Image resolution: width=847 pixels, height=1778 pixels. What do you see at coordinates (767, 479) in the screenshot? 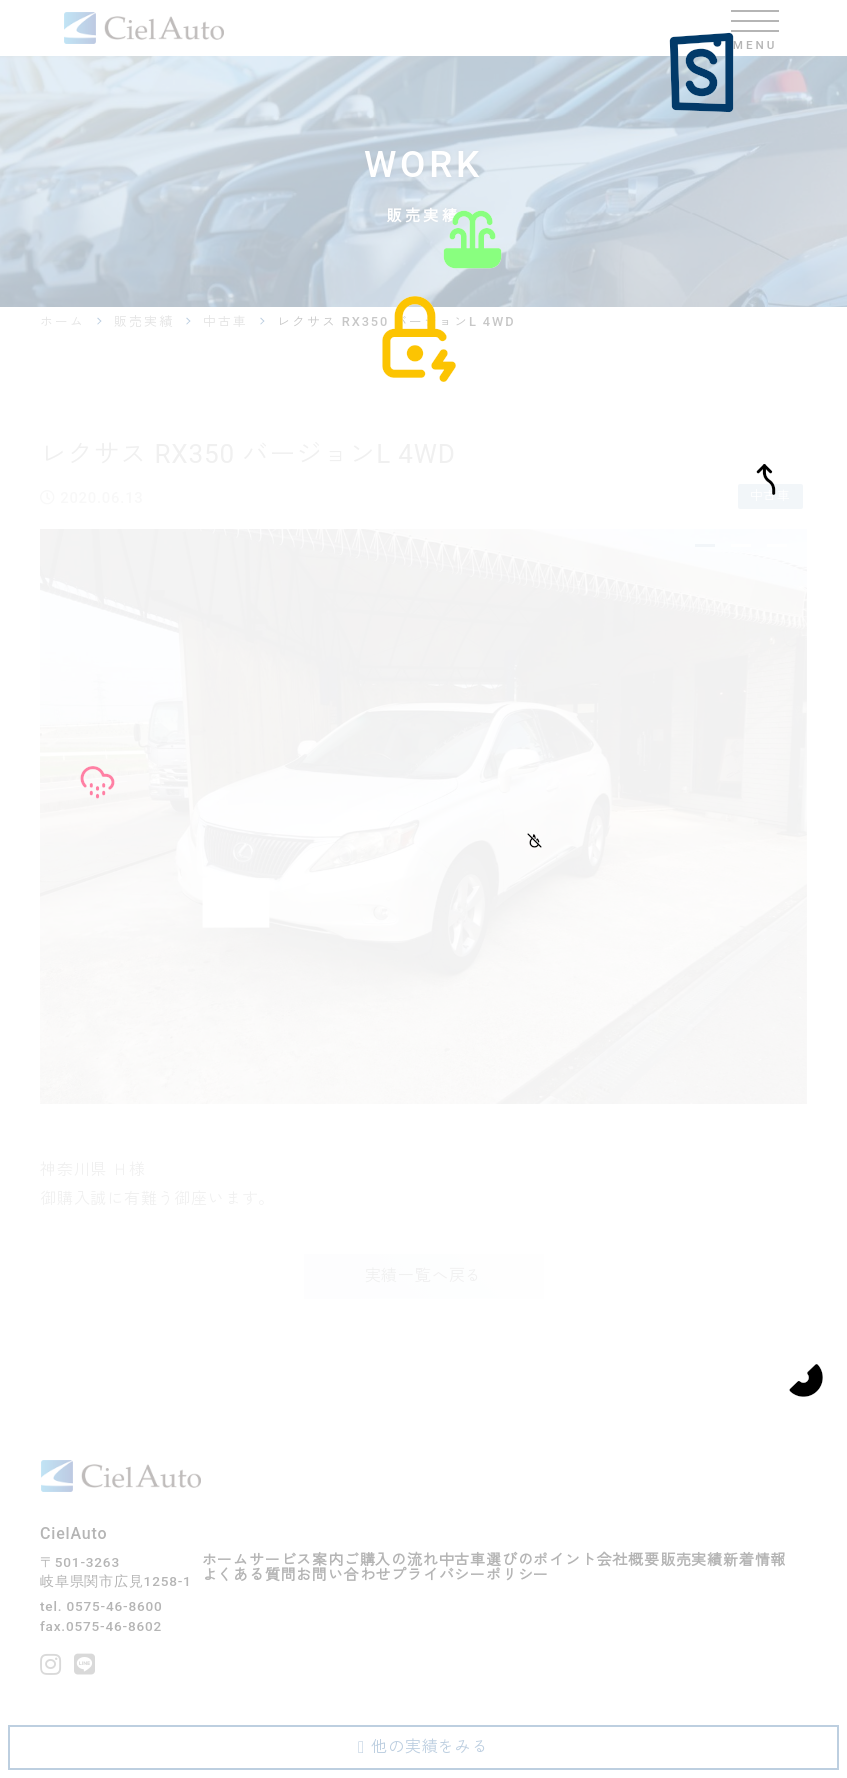
I see `go back to previous screen` at bounding box center [767, 479].